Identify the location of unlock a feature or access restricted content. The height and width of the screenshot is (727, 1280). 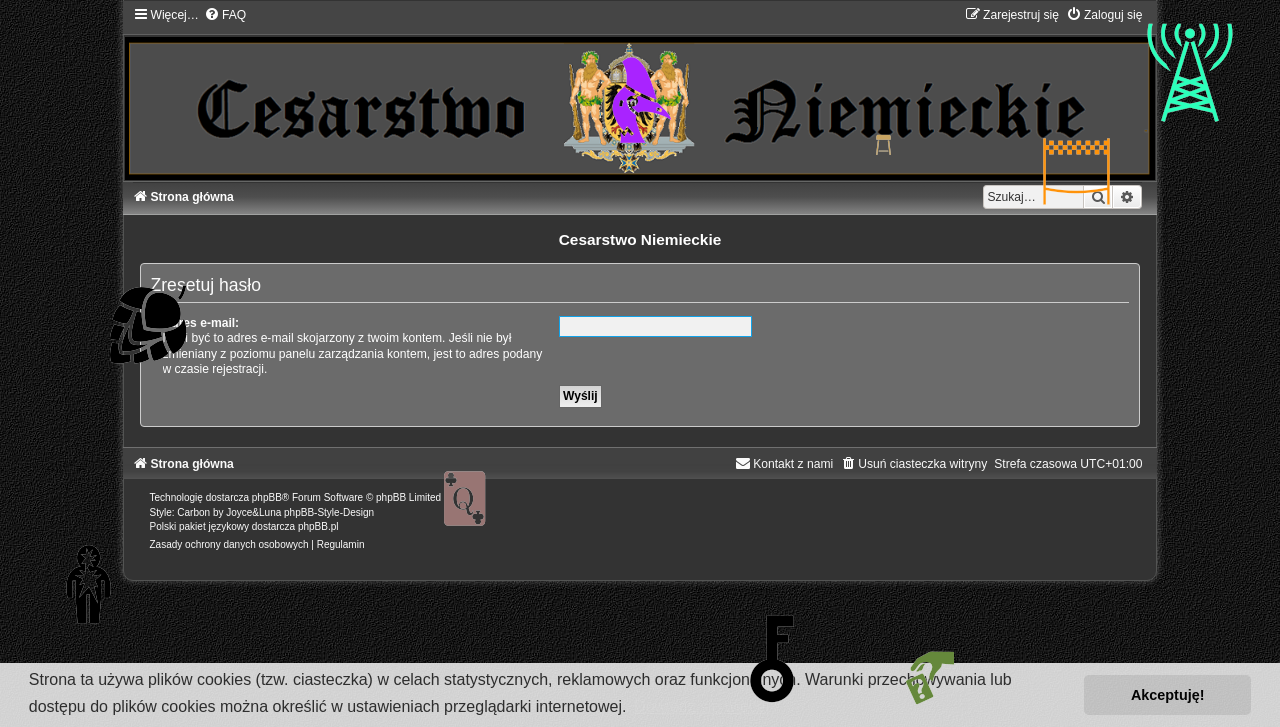
(772, 659).